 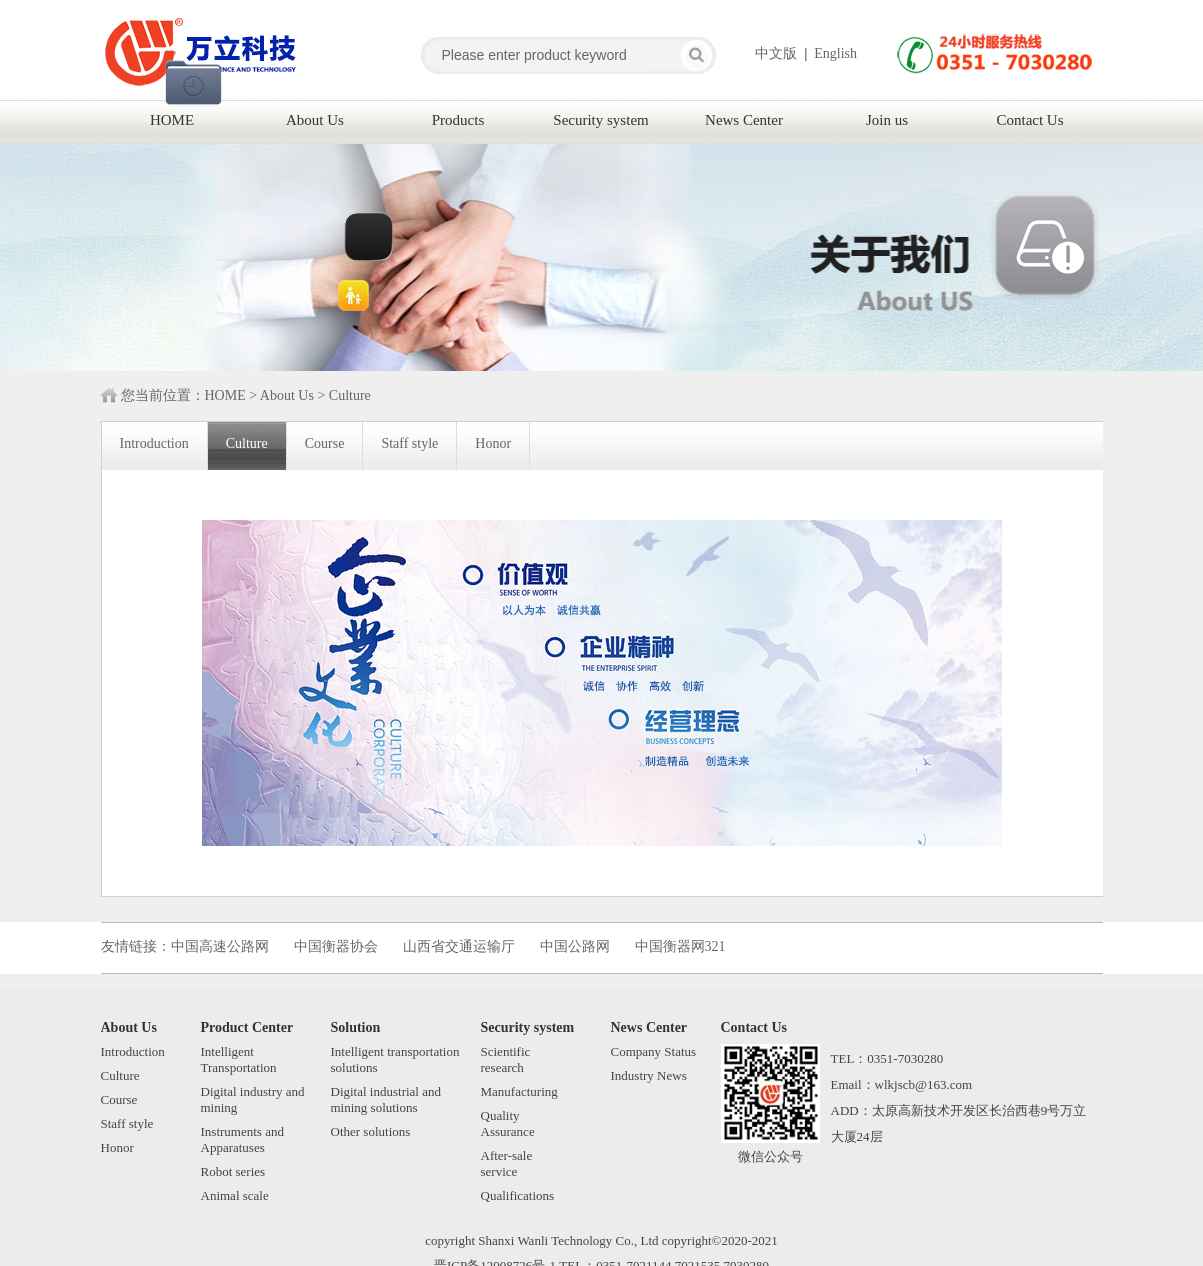 What do you see at coordinates (368, 236) in the screenshot?
I see `blank app icon template for customization` at bounding box center [368, 236].